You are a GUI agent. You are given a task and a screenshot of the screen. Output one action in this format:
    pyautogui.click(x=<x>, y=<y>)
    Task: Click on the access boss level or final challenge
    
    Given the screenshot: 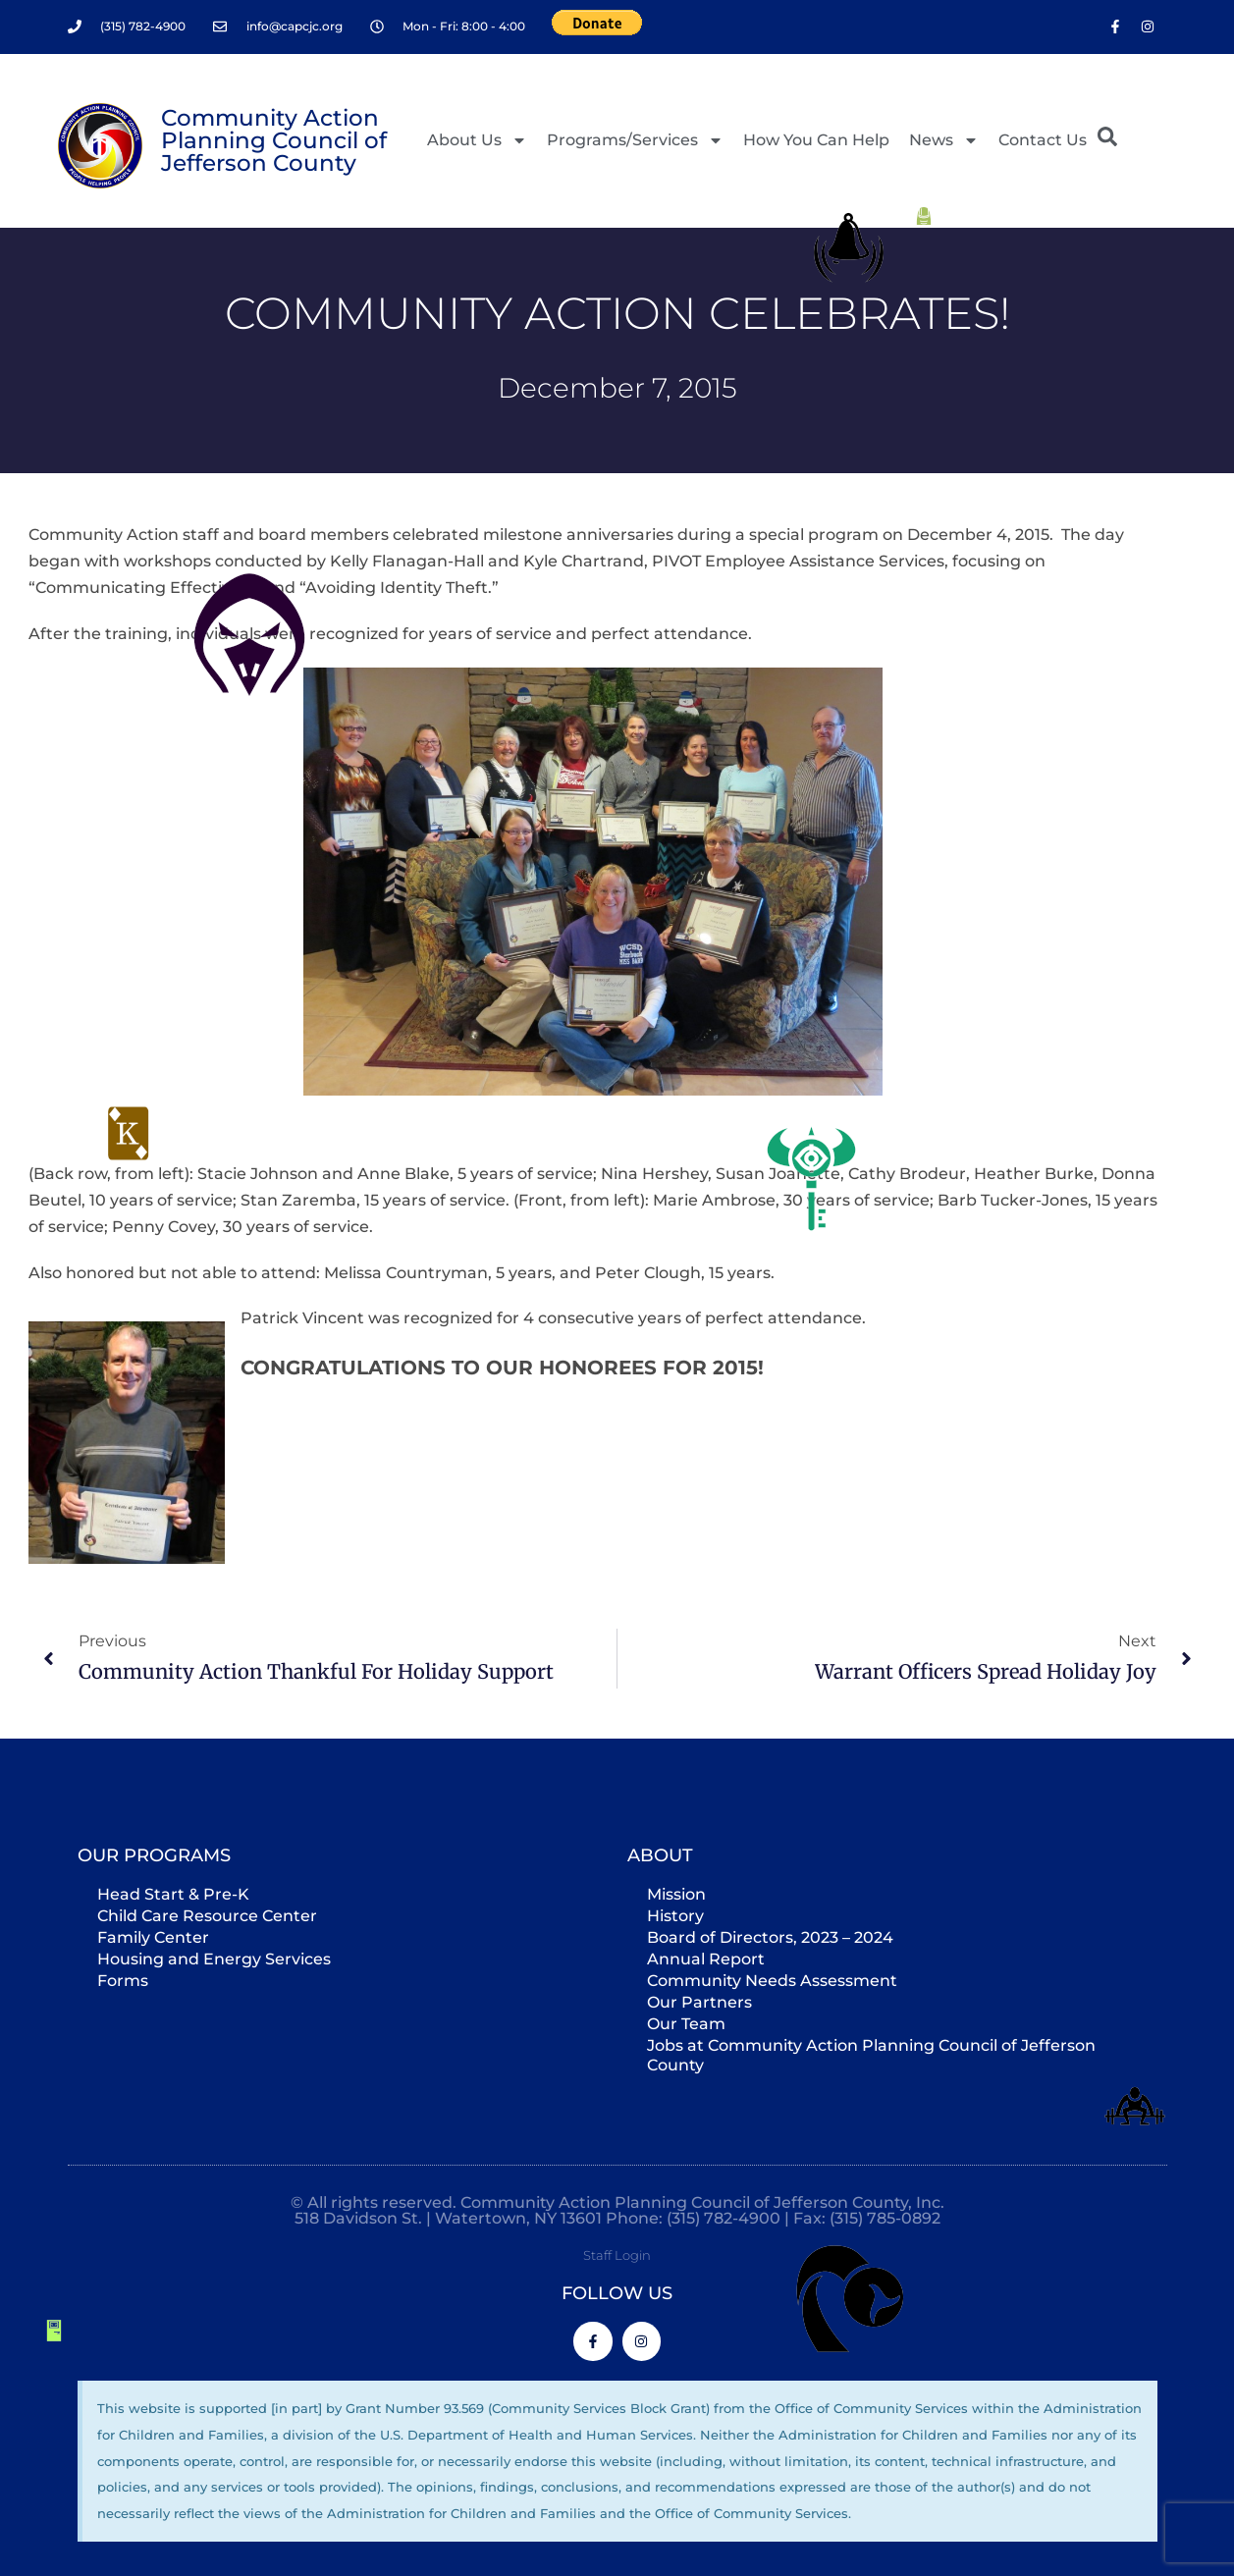 What is the action you would take?
    pyautogui.click(x=811, y=1178)
    